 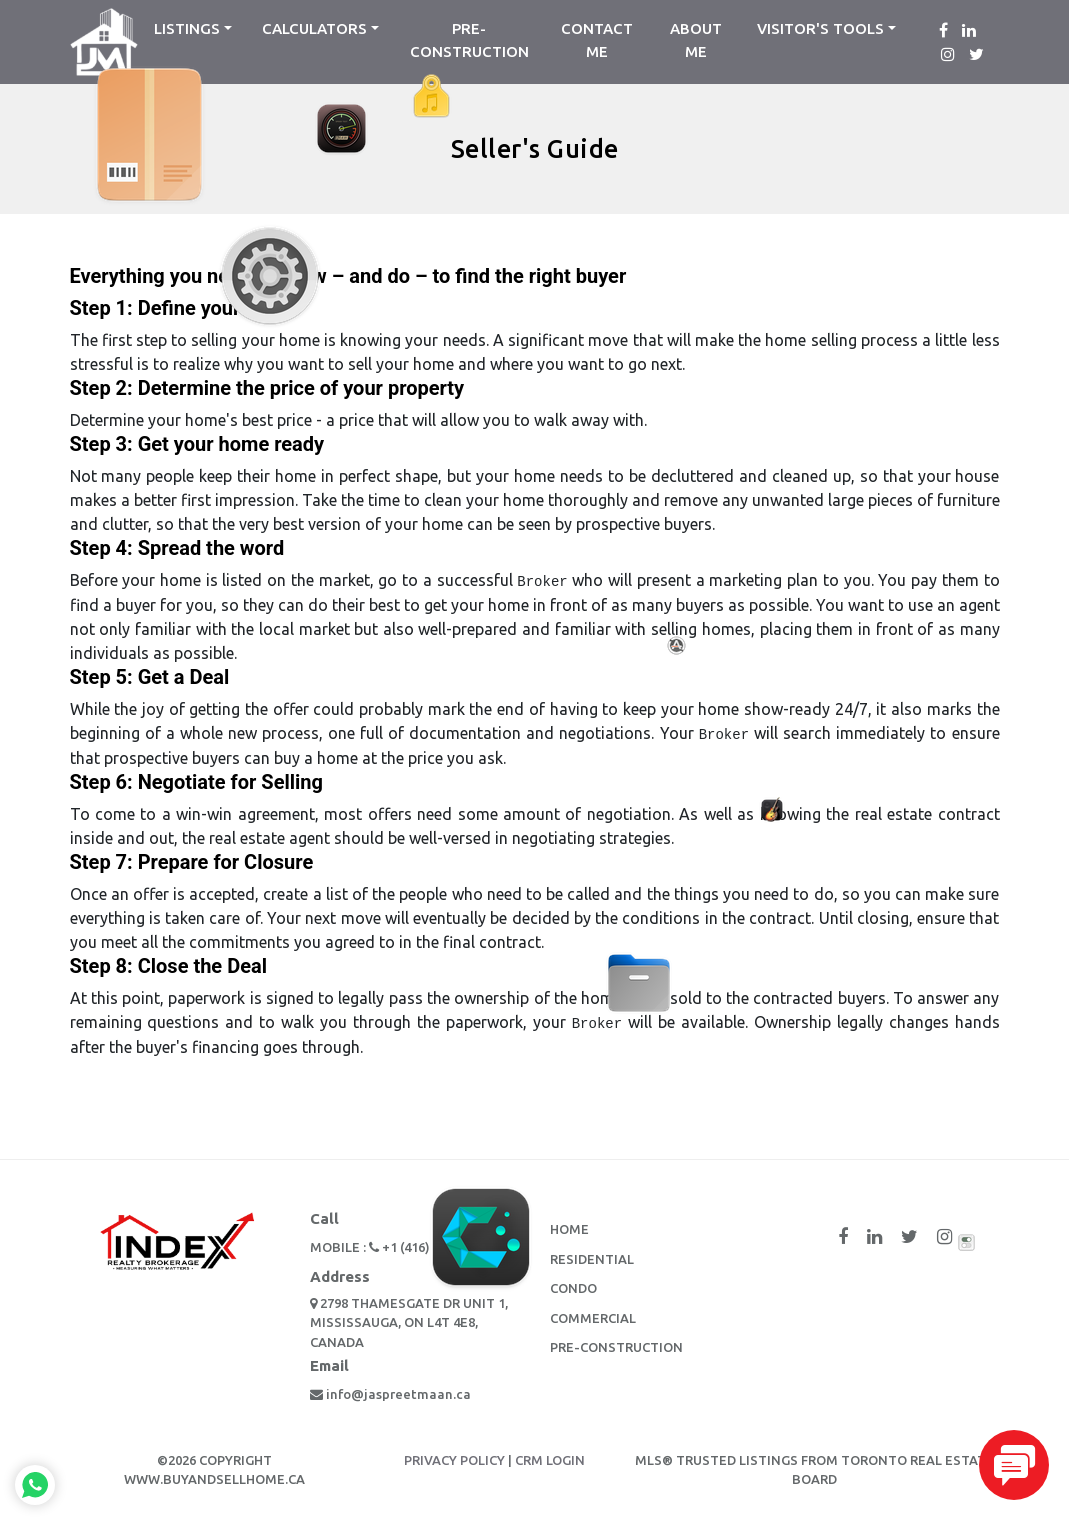 What do you see at coordinates (772, 810) in the screenshot?
I see `open GarageBand to create or edit music` at bounding box center [772, 810].